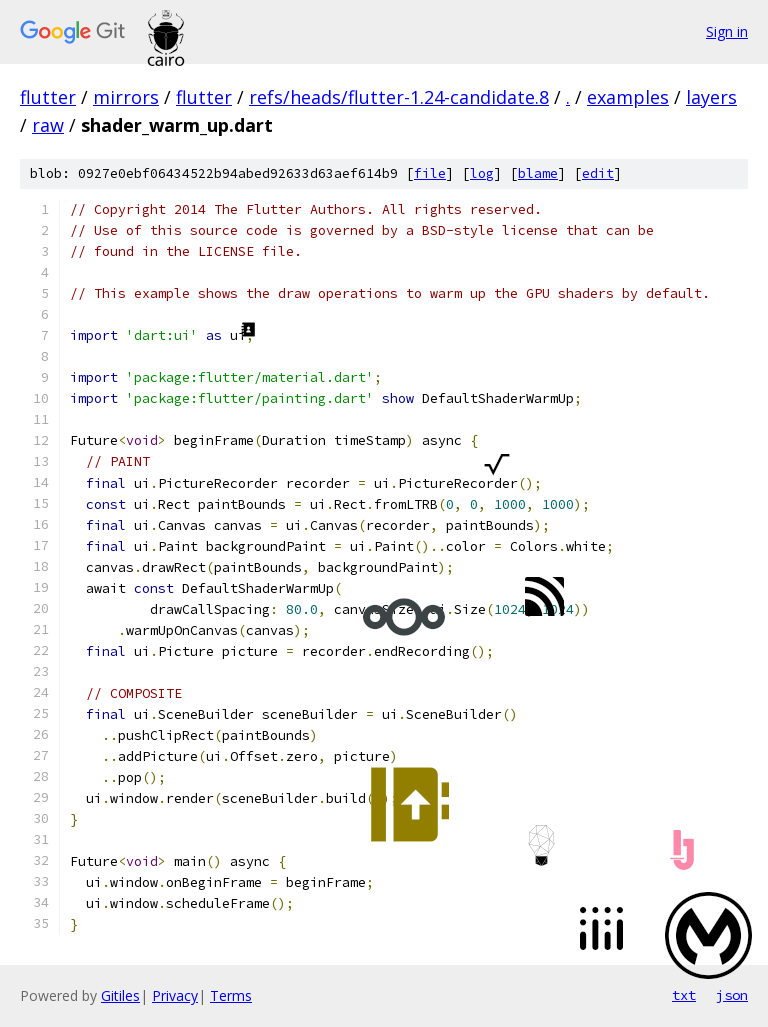 This screenshot has width=768, height=1027. What do you see at coordinates (601, 928) in the screenshot?
I see `plotly data visualization platform logo` at bounding box center [601, 928].